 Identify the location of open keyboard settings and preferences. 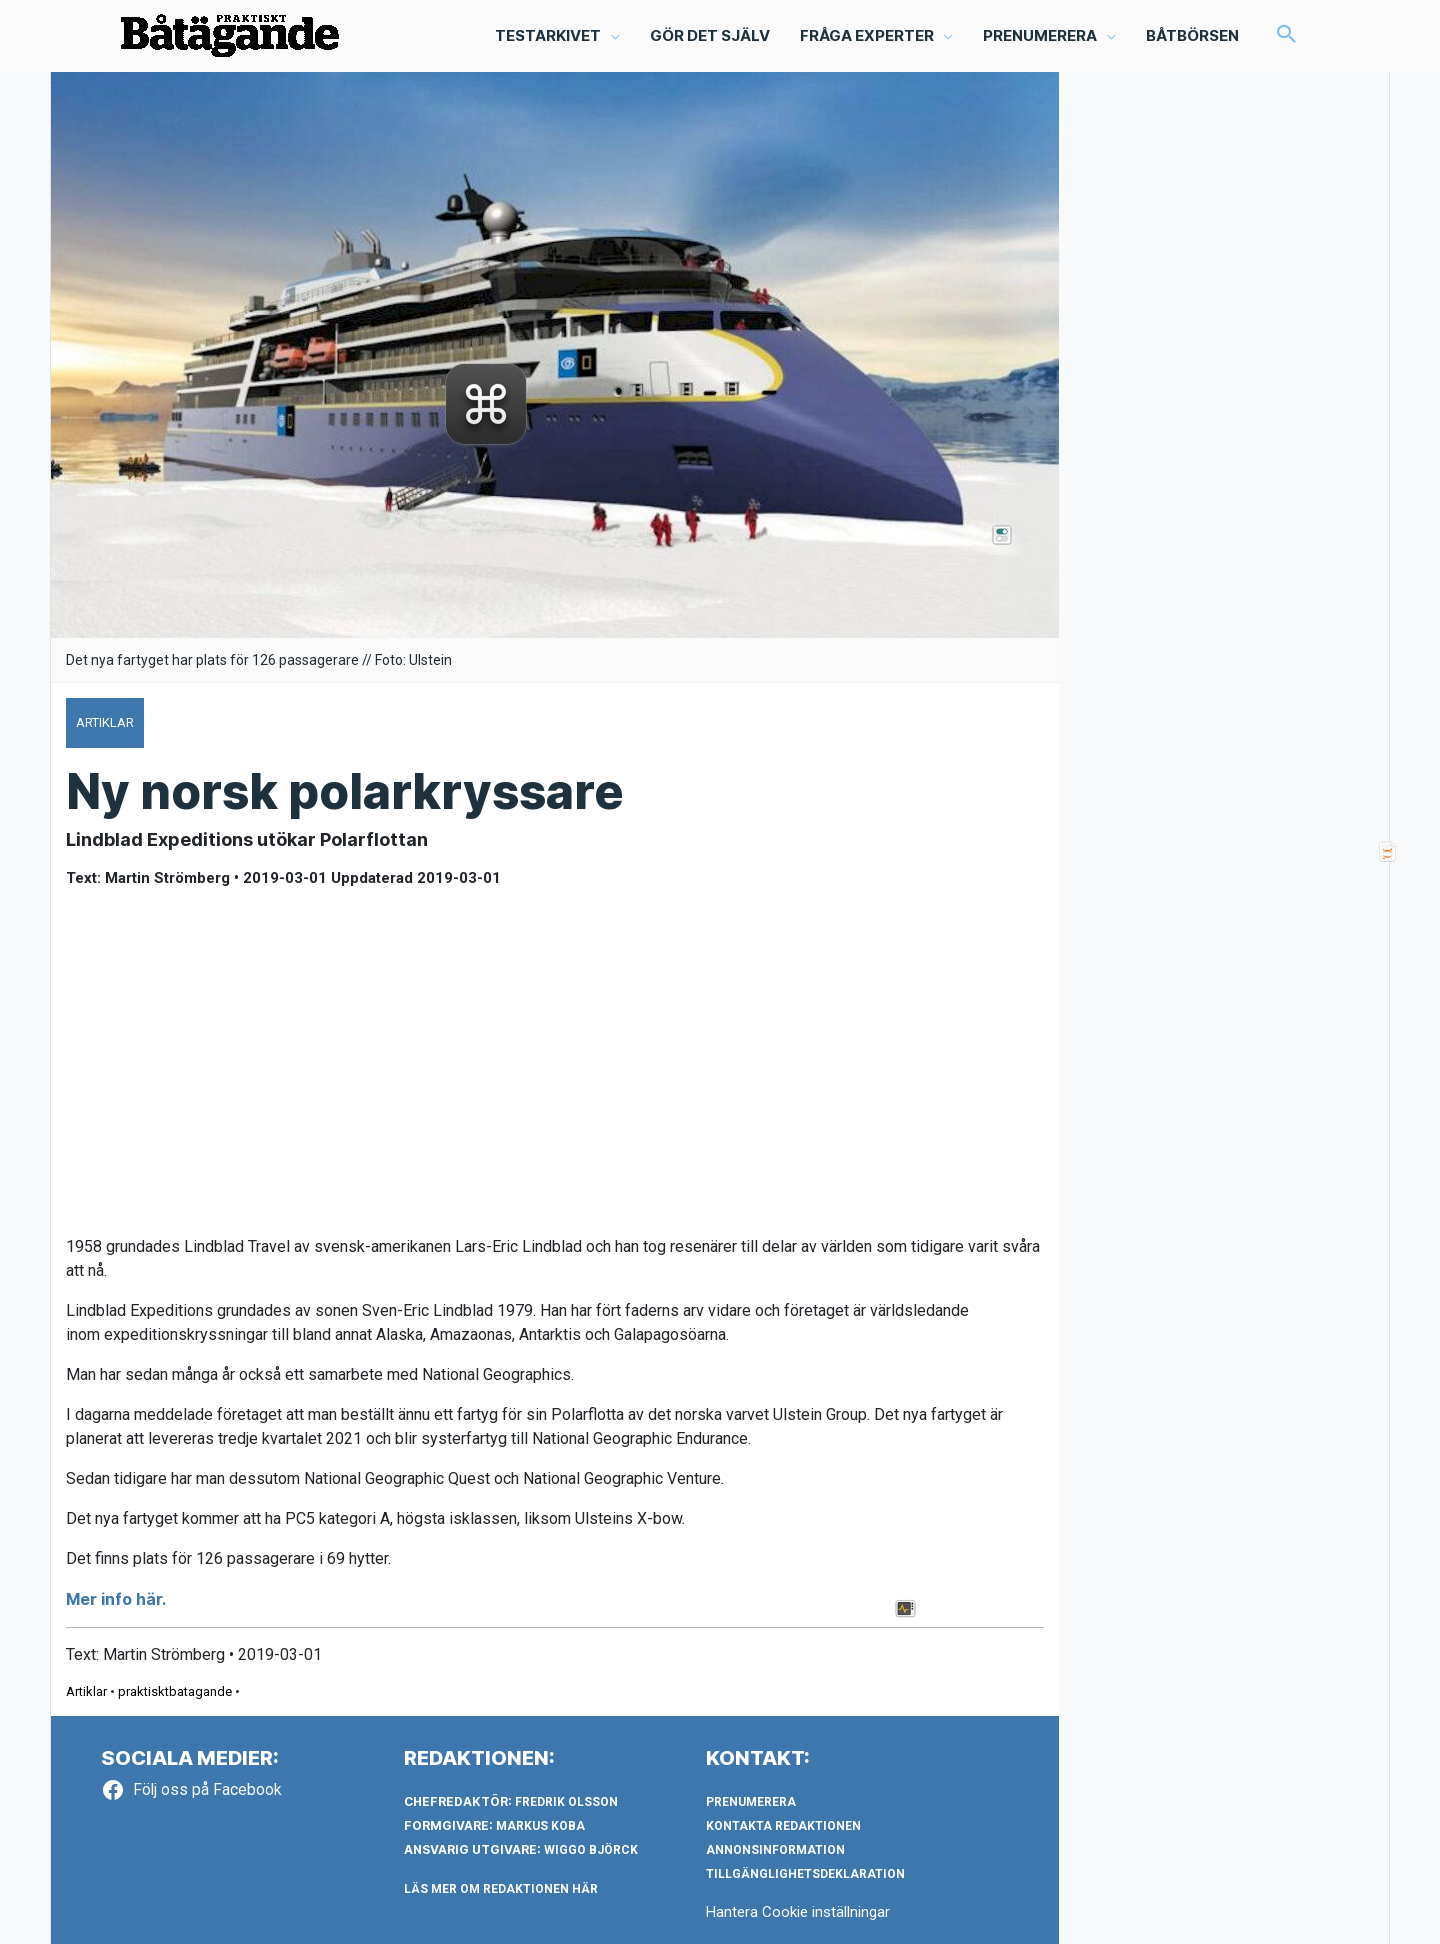
(486, 404).